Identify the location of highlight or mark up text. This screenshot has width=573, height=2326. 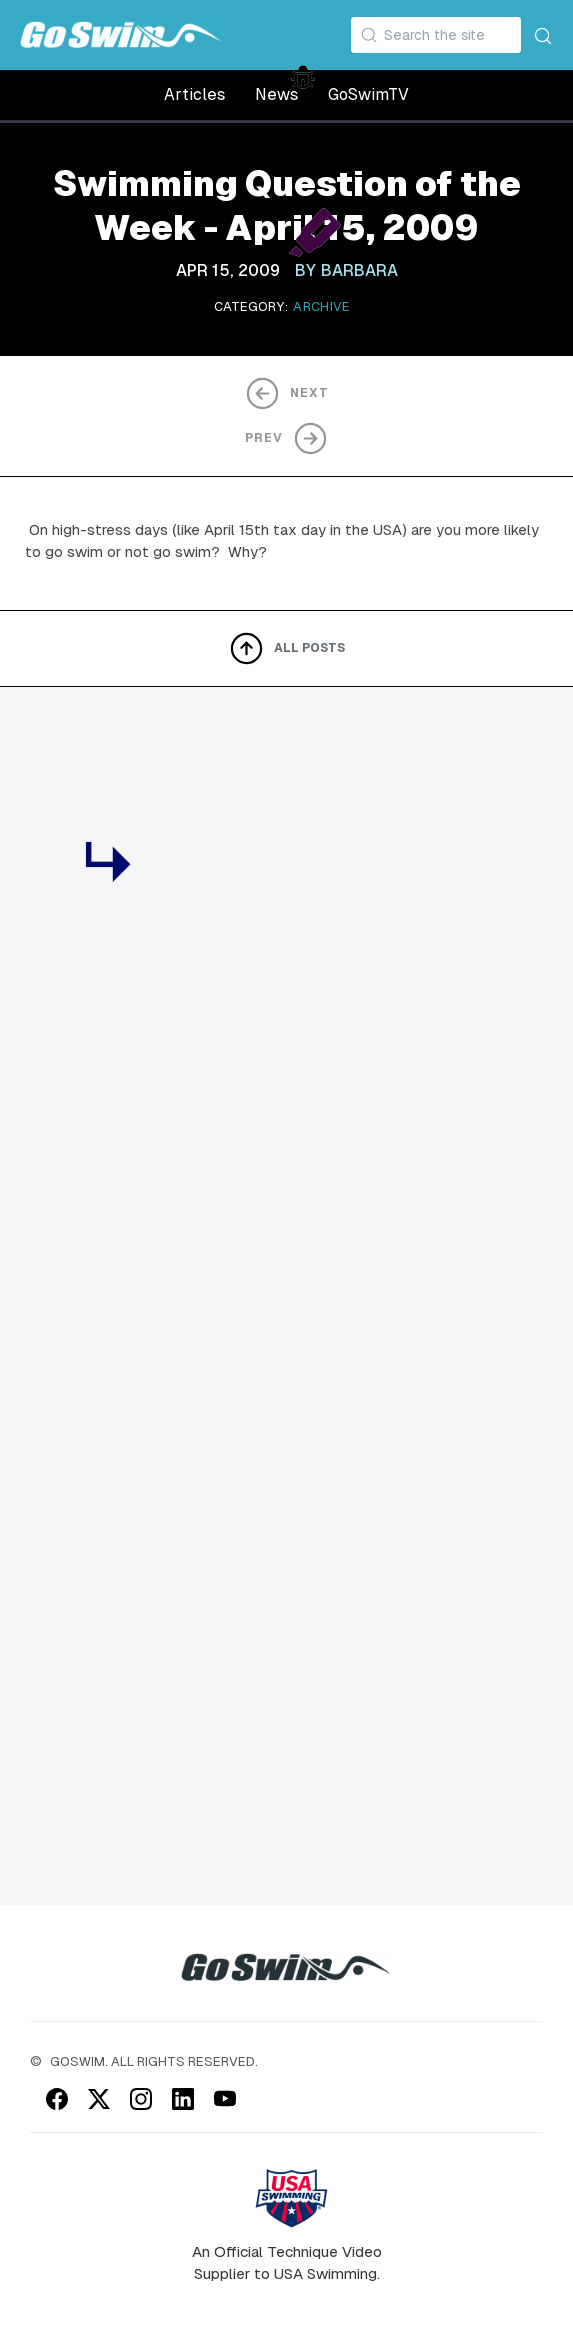
(315, 233).